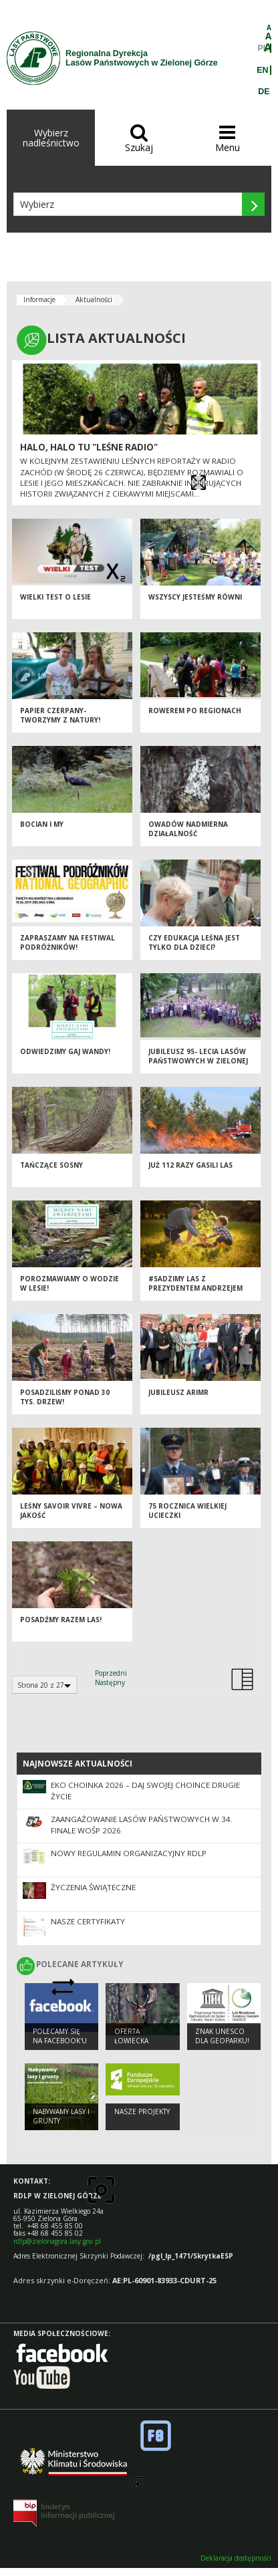  What do you see at coordinates (156, 2436) in the screenshot?
I see `select function key F8` at bounding box center [156, 2436].